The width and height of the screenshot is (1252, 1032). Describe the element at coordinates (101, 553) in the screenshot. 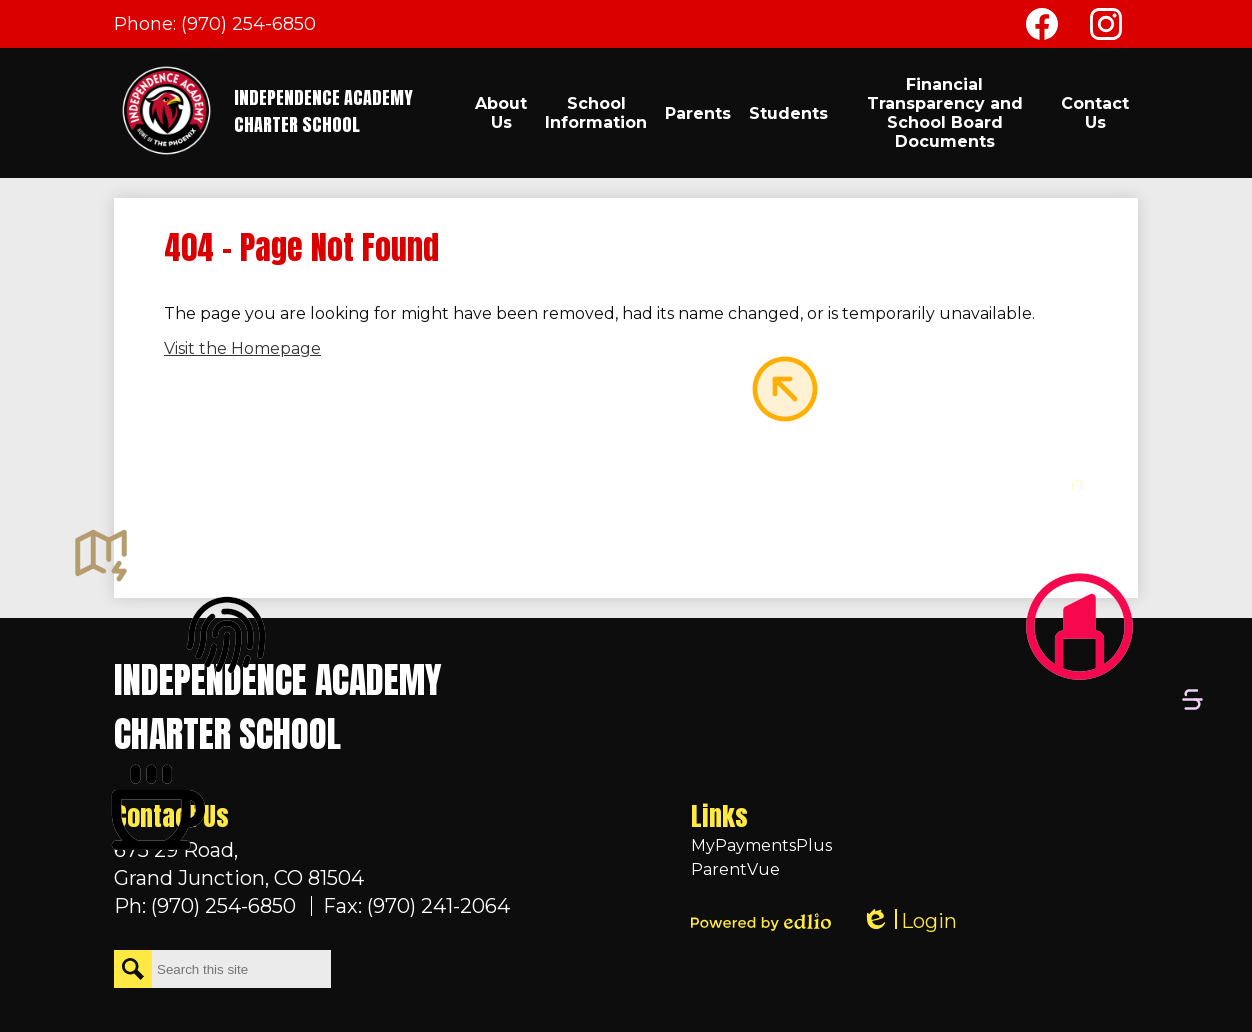

I see `find nearby charging stations` at that location.